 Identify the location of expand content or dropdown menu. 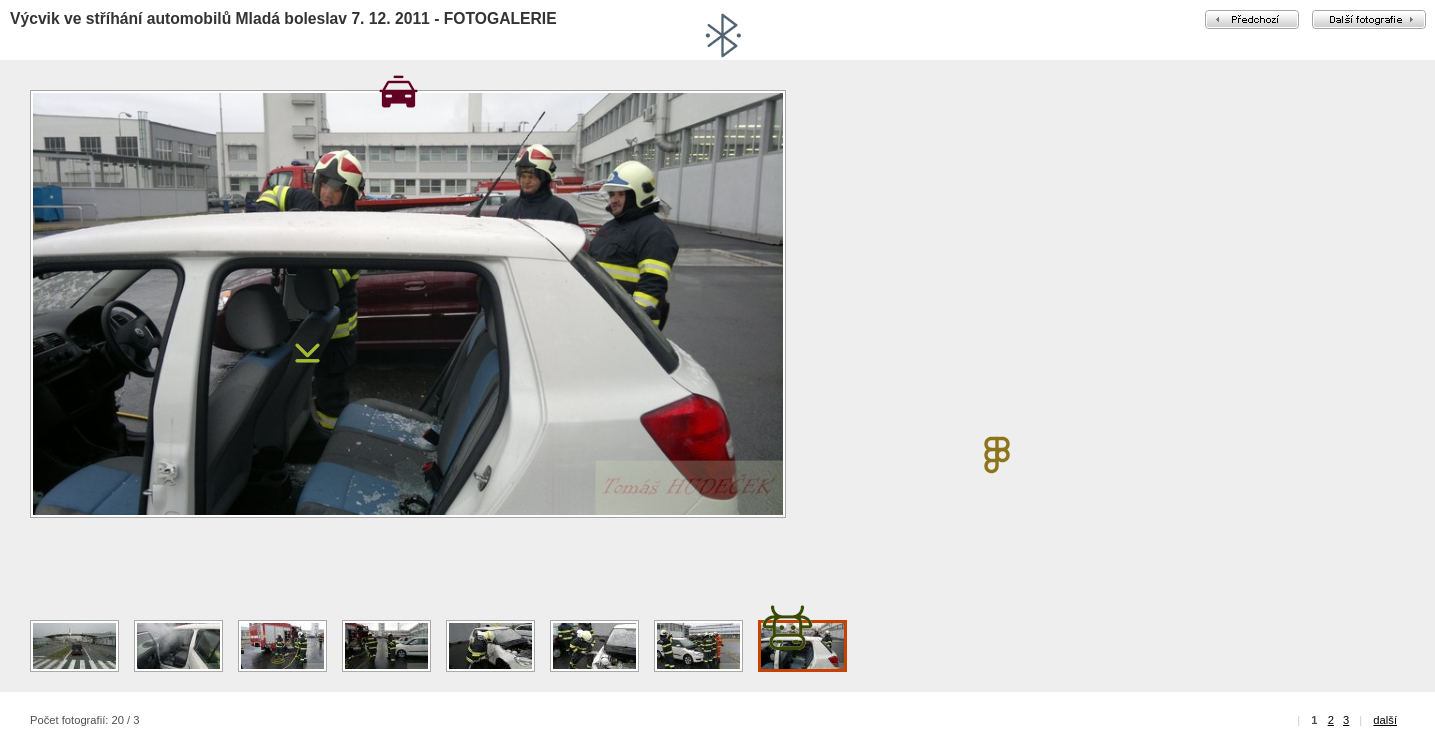
(307, 352).